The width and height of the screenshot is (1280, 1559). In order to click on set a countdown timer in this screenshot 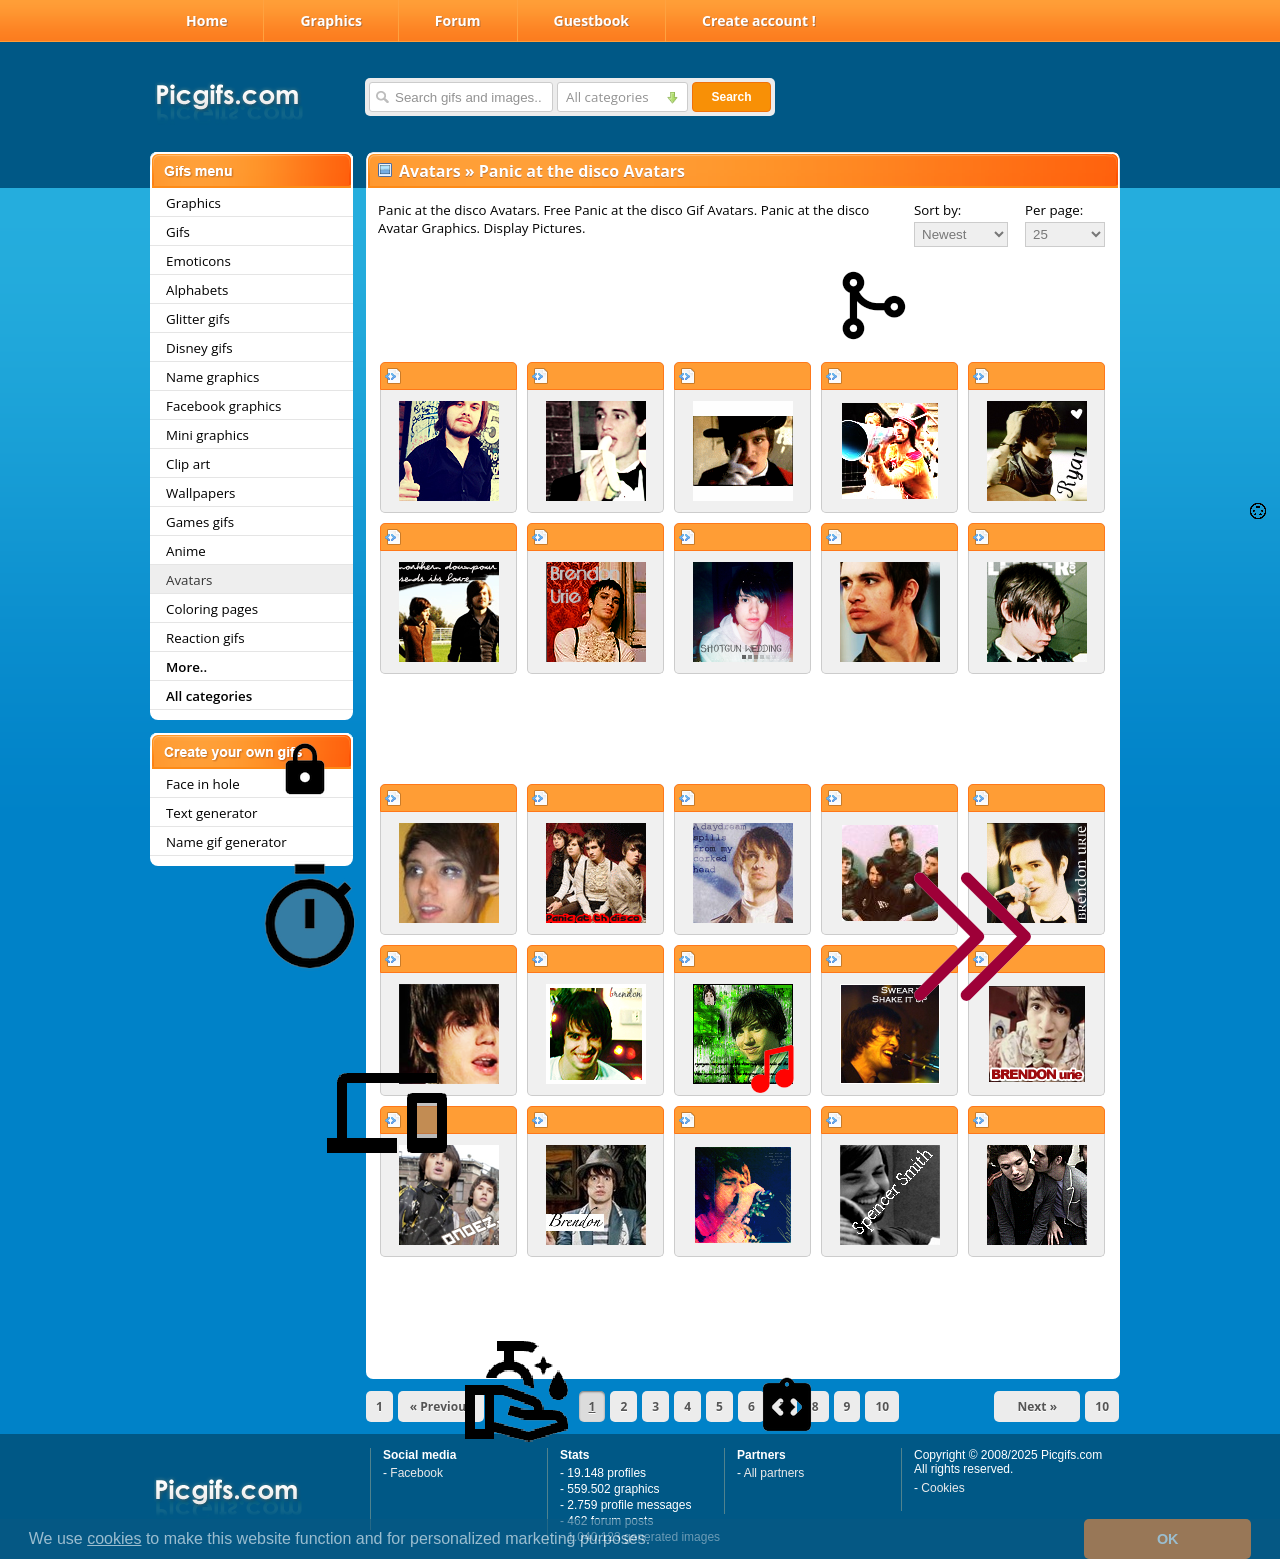, I will do `click(309, 918)`.